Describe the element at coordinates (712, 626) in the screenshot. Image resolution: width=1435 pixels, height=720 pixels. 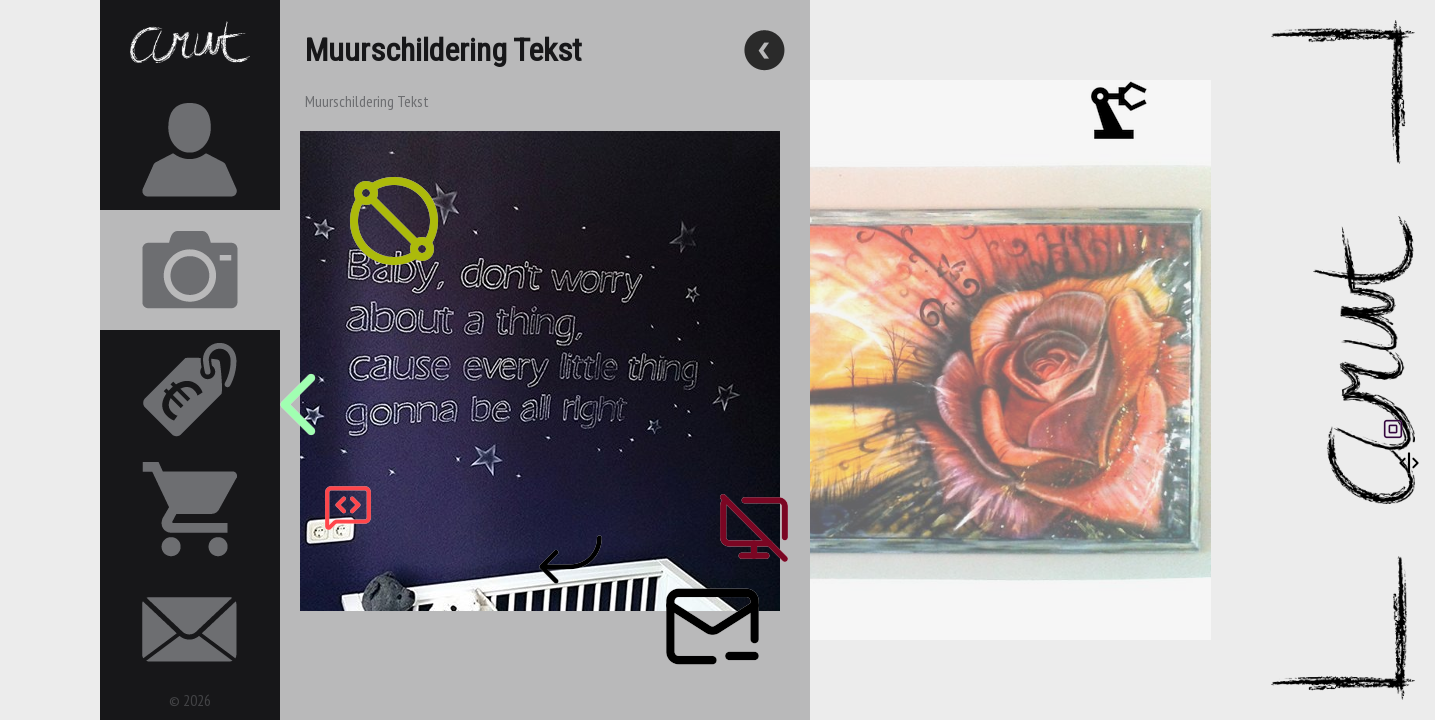
I see `remove an email from your inbox` at that location.